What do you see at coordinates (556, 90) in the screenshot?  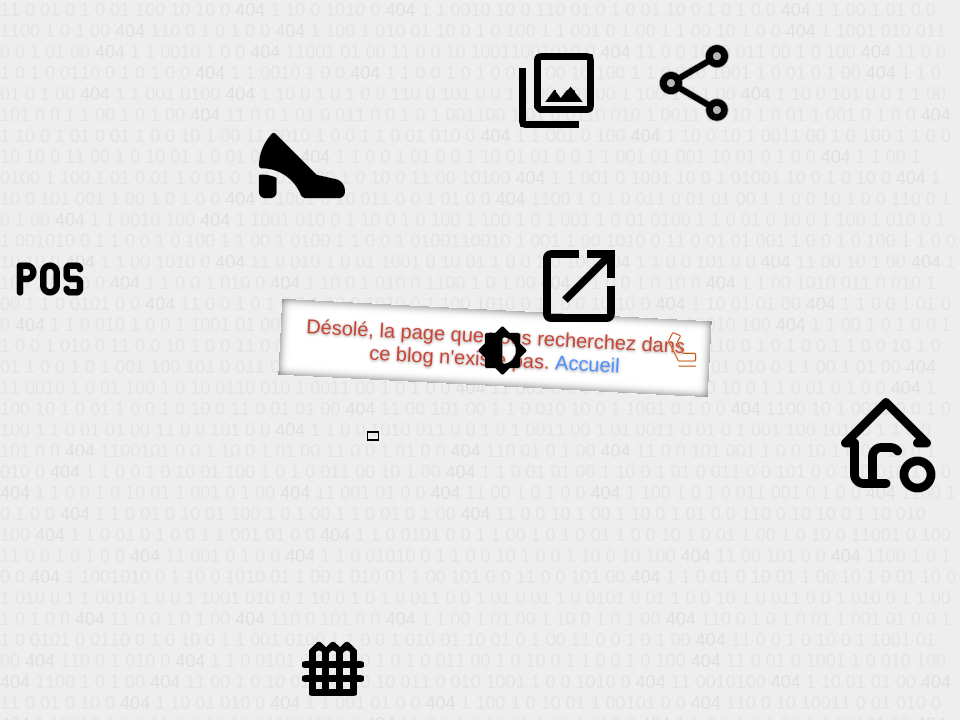 I see `view photo collections or albums` at bounding box center [556, 90].